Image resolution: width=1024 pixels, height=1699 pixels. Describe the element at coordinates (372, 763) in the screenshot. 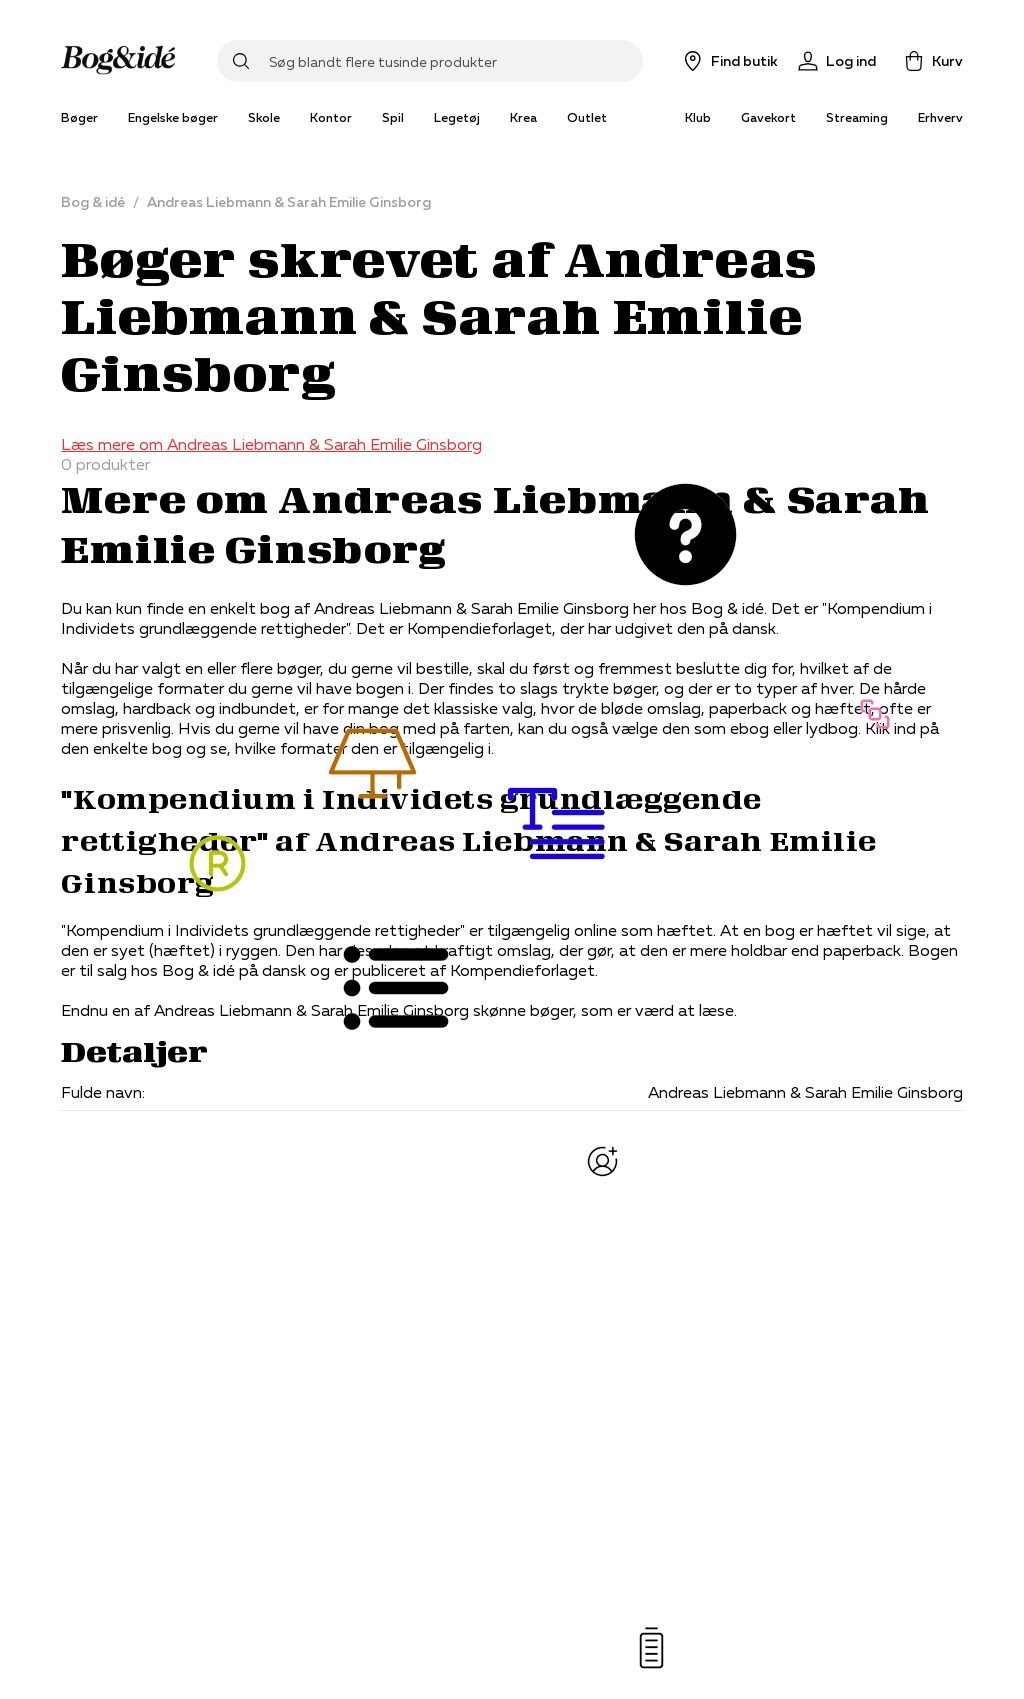

I see `toggle lamp or lighting control` at that location.